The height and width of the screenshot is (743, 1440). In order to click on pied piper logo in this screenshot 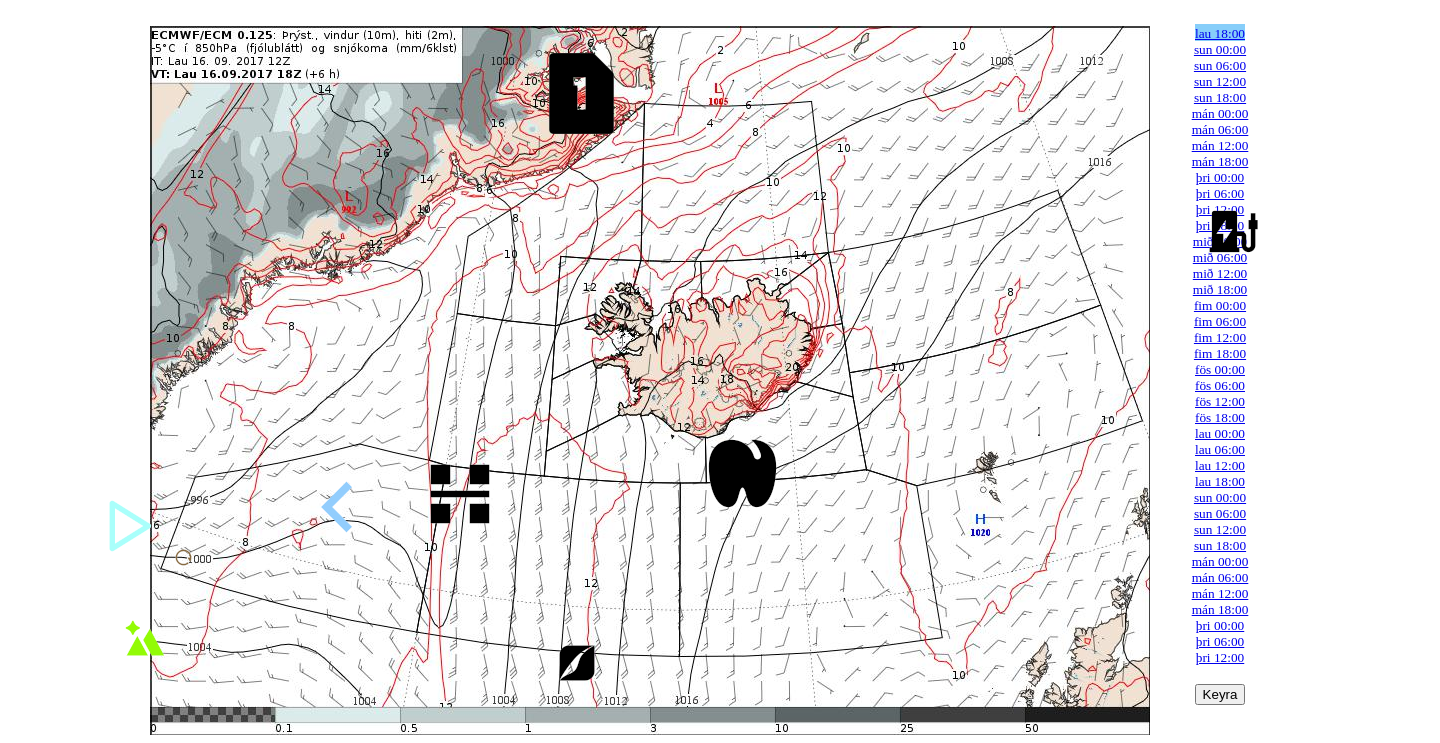, I will do `click(577, 663)`.